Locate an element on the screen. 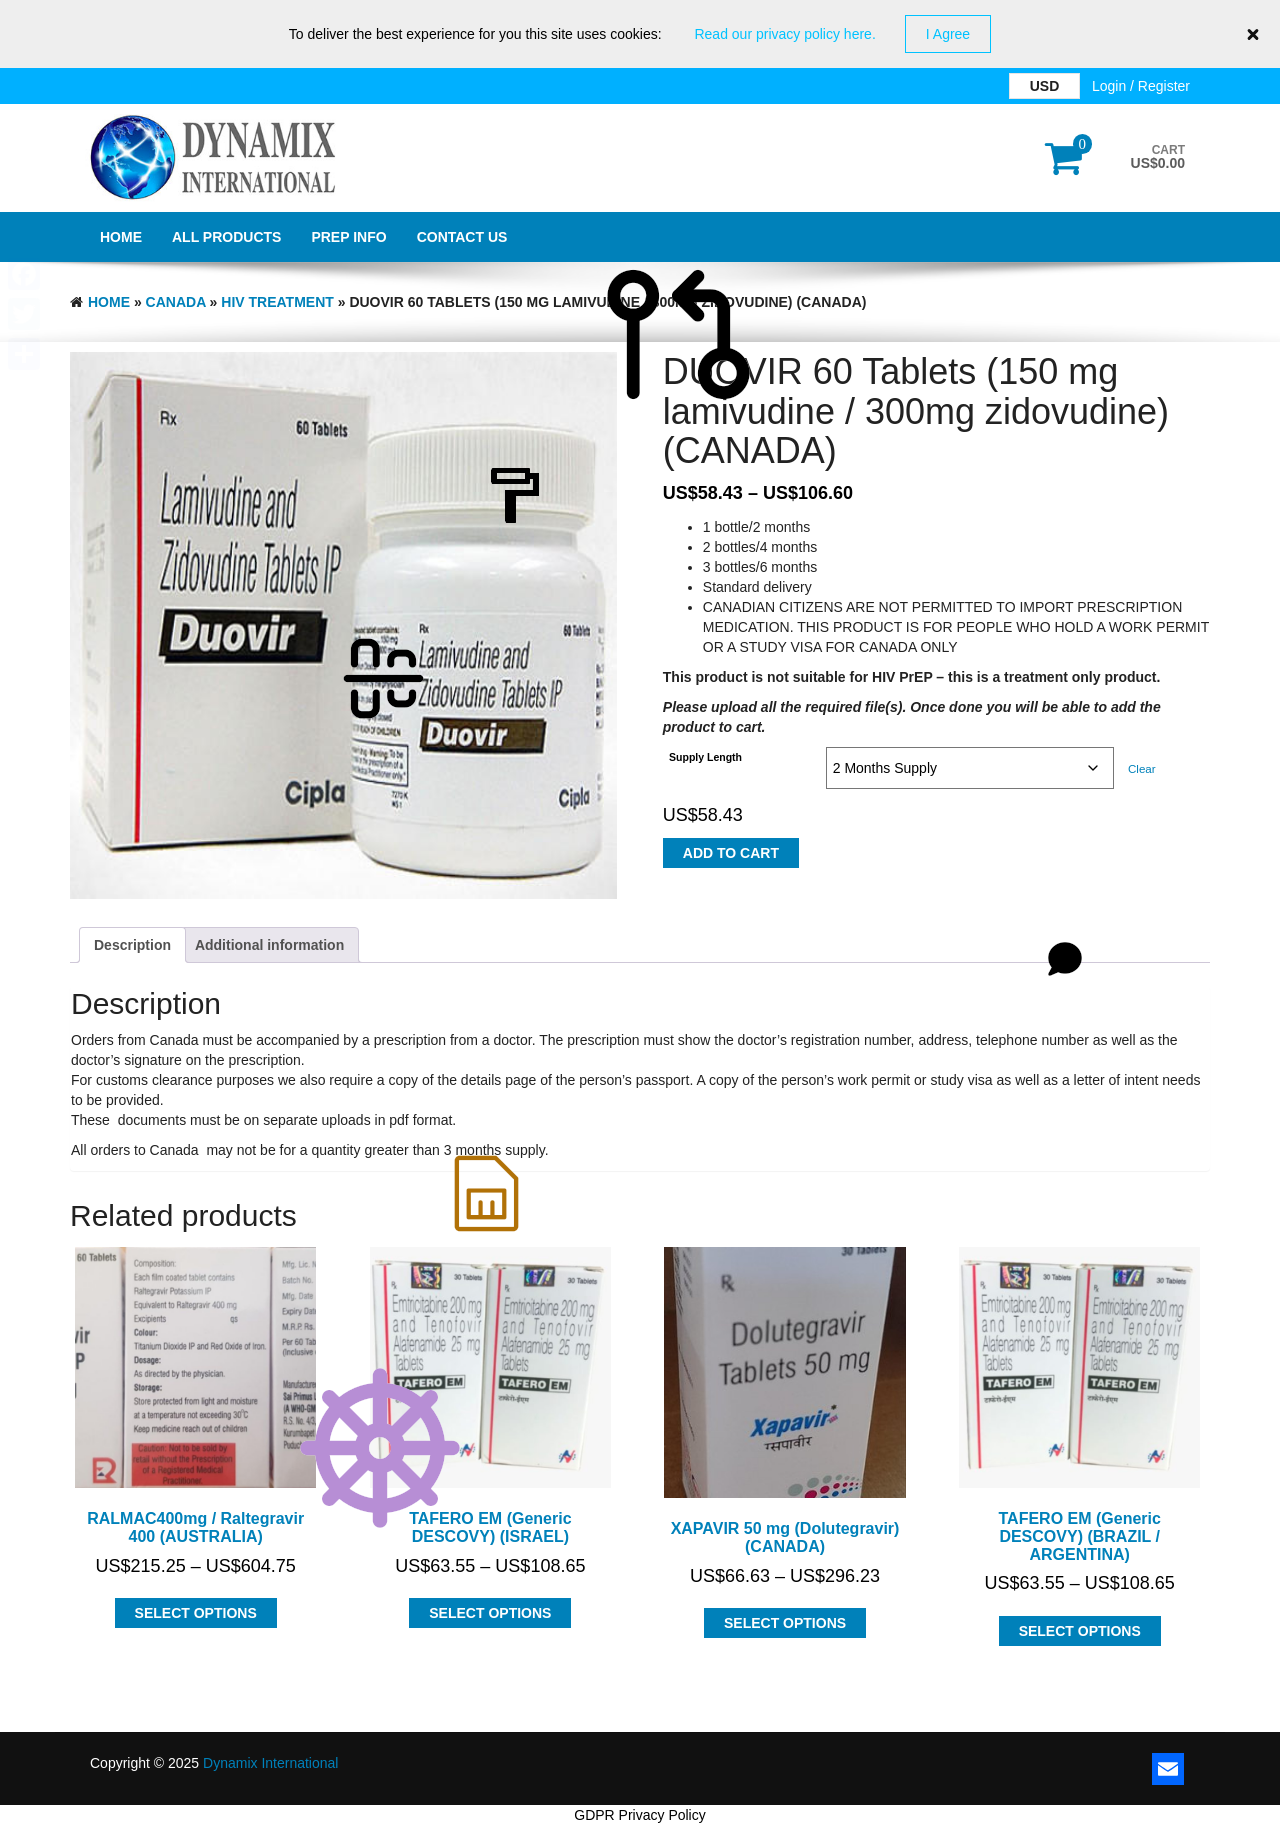 This screenshot has height=1826, width=1280. open comments section is located at coordinates (1065, 959).